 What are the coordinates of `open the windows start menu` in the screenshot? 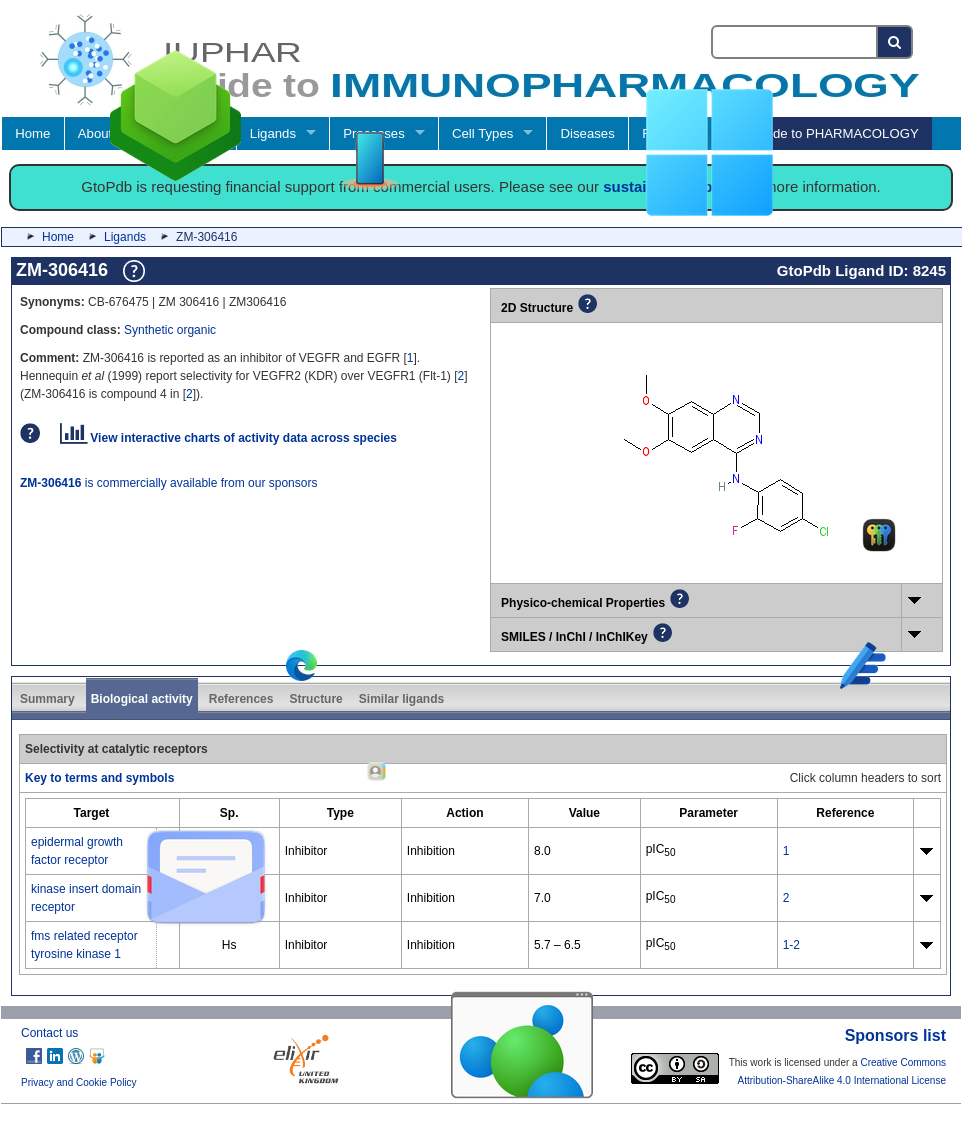 It's located at (709, 152).